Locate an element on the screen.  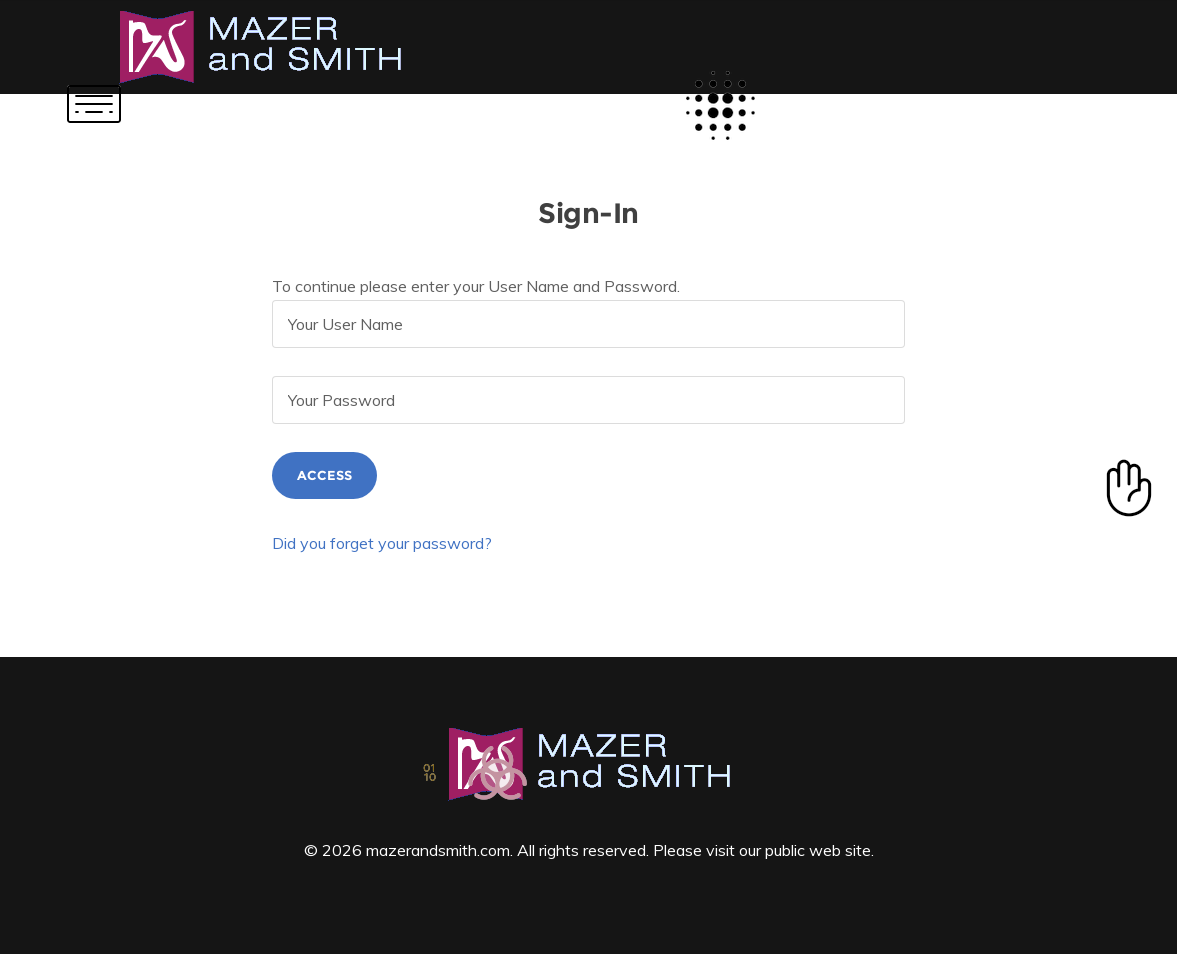
open on-screen keyboard is located at coordinates (94, 104).